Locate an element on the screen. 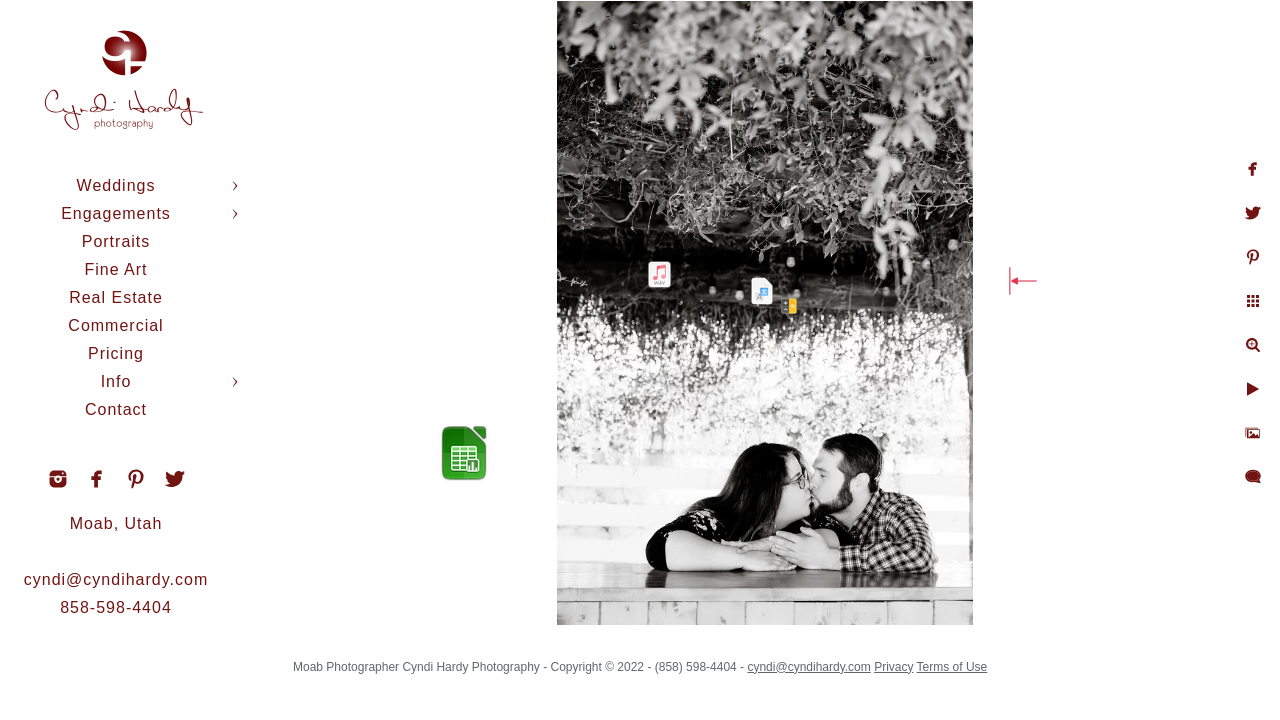 This screenshot has height=720, width=1280. open LibreOffice Calc spreadsheet application is located at coordinates (464, 453).